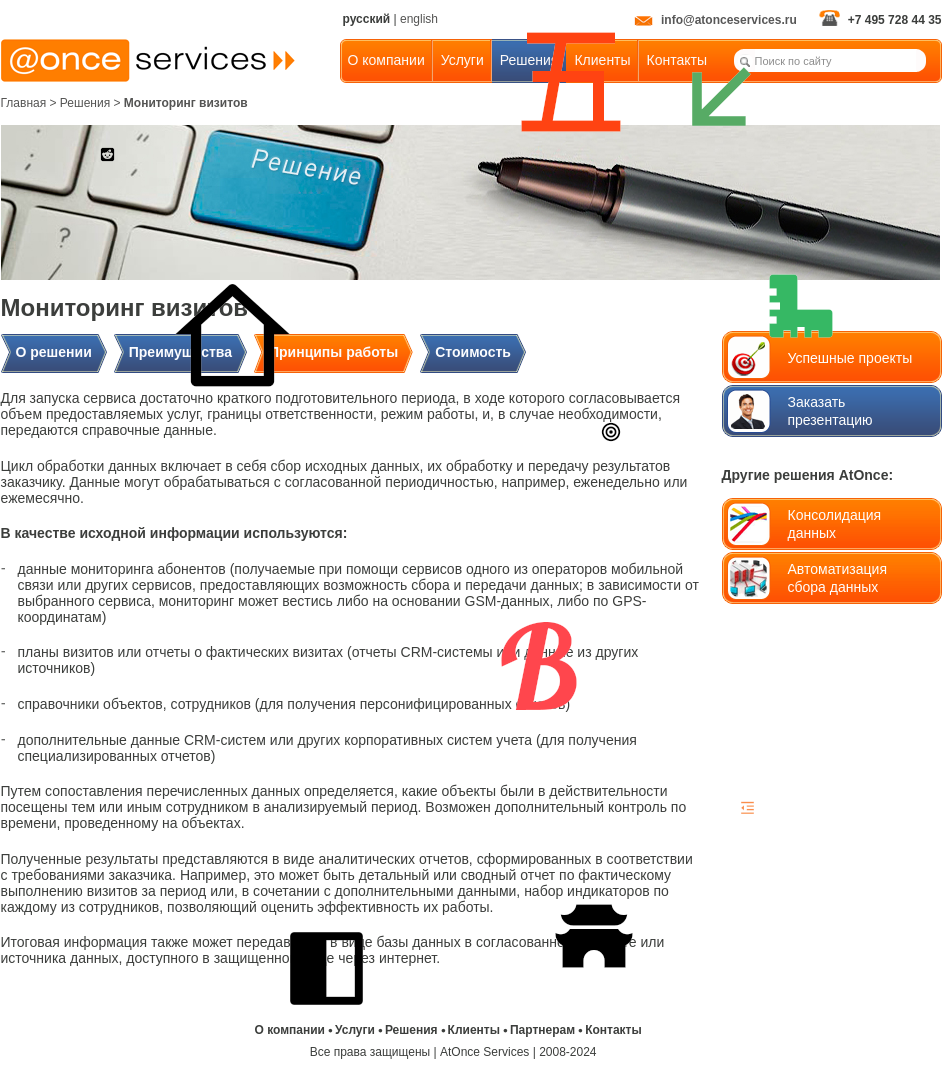 The height and width of the screenshot is (1086, 942). What do you see at coordinates (611, 432) in the screenshot?
I see `activate focus mode` at bounding box center [611, 432].